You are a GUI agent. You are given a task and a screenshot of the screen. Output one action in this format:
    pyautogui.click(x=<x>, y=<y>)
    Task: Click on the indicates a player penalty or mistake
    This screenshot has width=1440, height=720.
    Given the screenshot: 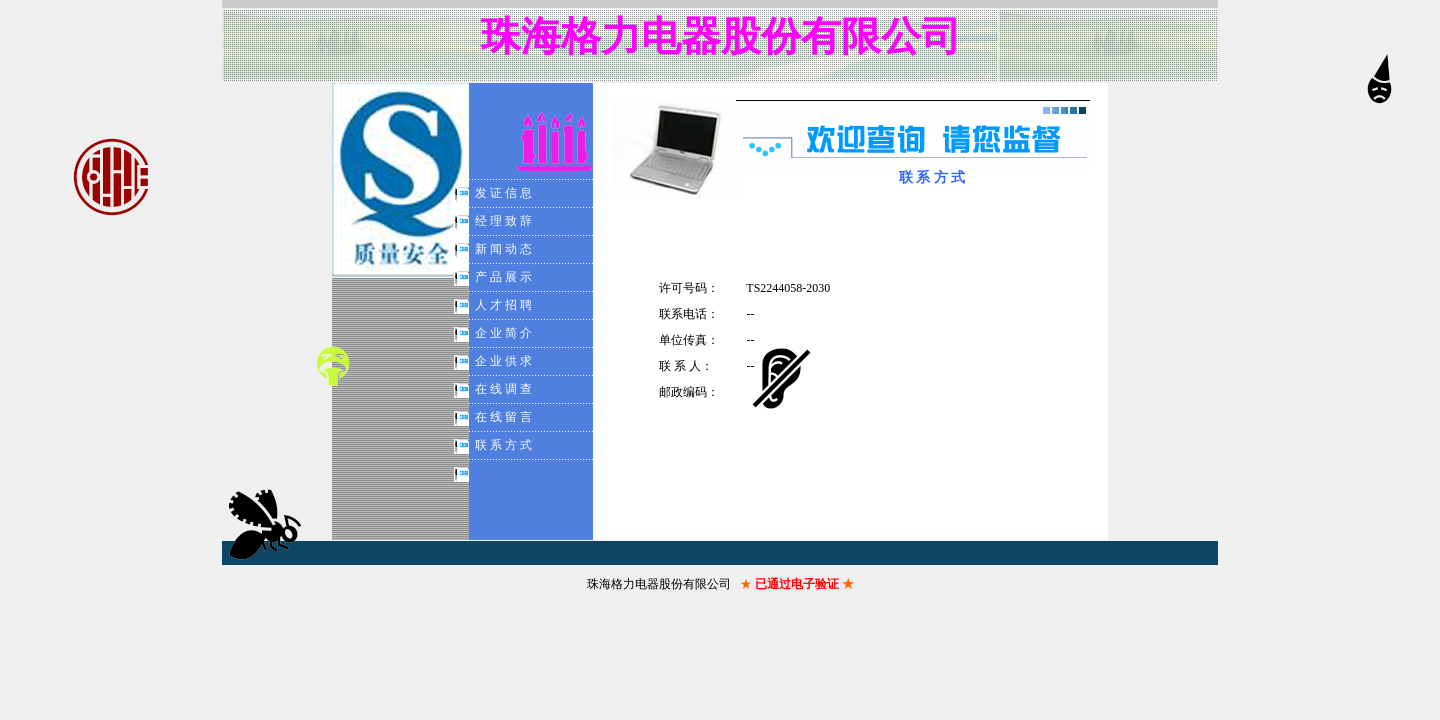 What is the action you would take?
    pyautogui.click(x=1379, y=78)
    